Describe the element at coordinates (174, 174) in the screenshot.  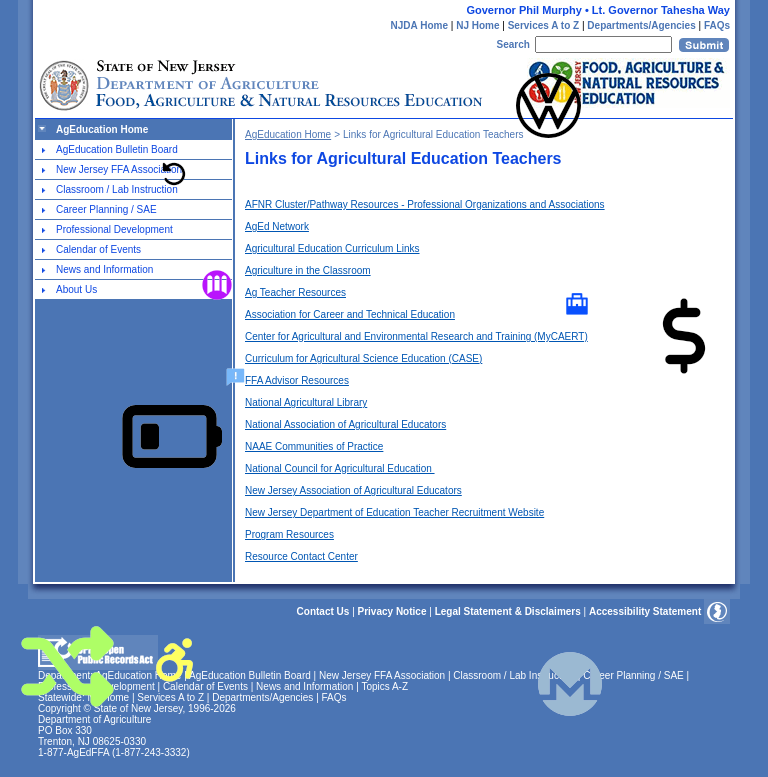
I see `undo last action` at that location.